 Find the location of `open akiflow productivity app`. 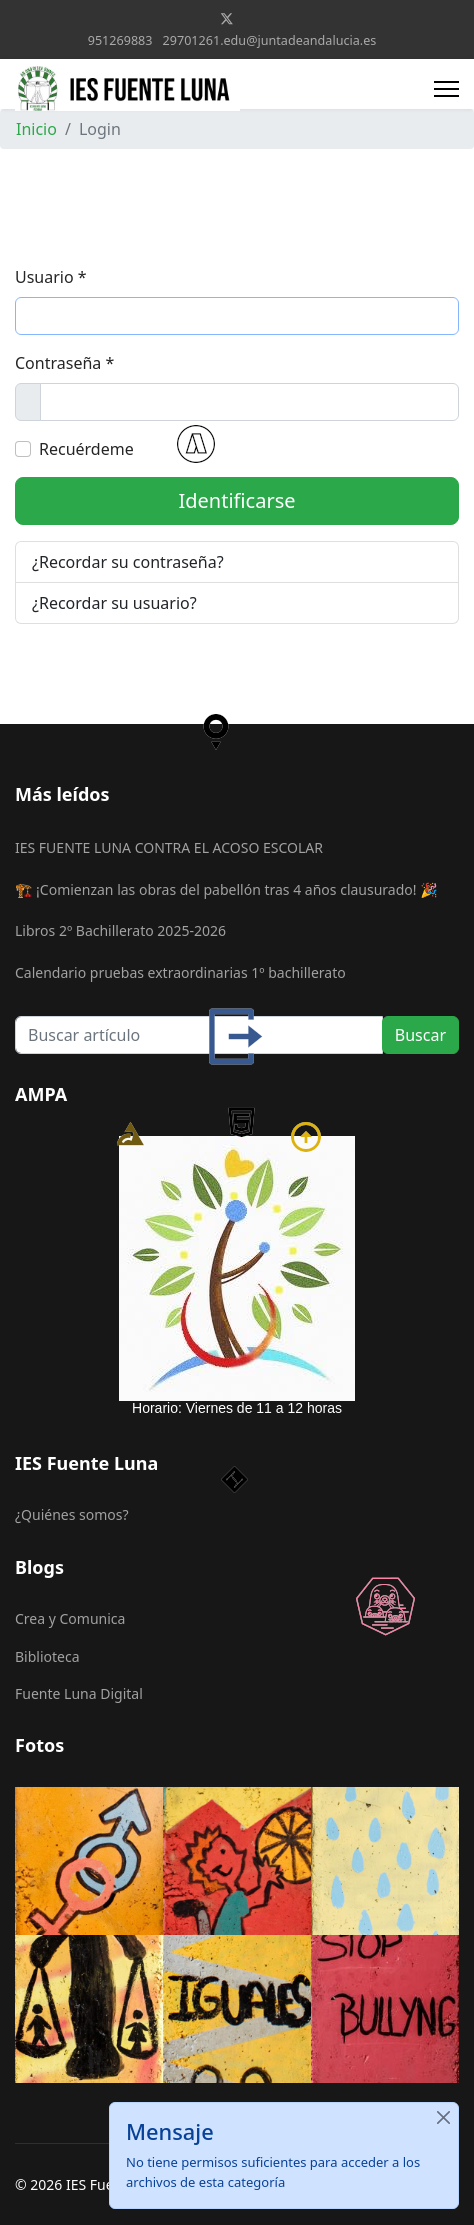

open akiflow productivity app is located at coordinates (196, 444).